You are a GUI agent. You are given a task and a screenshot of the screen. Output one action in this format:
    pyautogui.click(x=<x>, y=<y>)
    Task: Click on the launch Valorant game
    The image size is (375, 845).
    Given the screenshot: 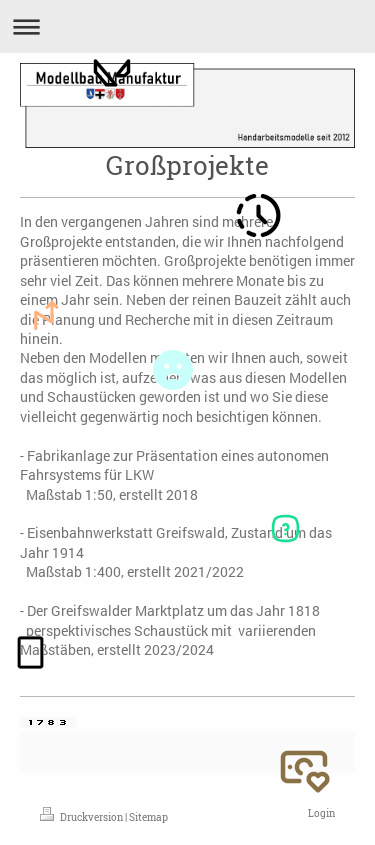 What is the action you would take?
    pyautogui.click(x=112, y=72)
    